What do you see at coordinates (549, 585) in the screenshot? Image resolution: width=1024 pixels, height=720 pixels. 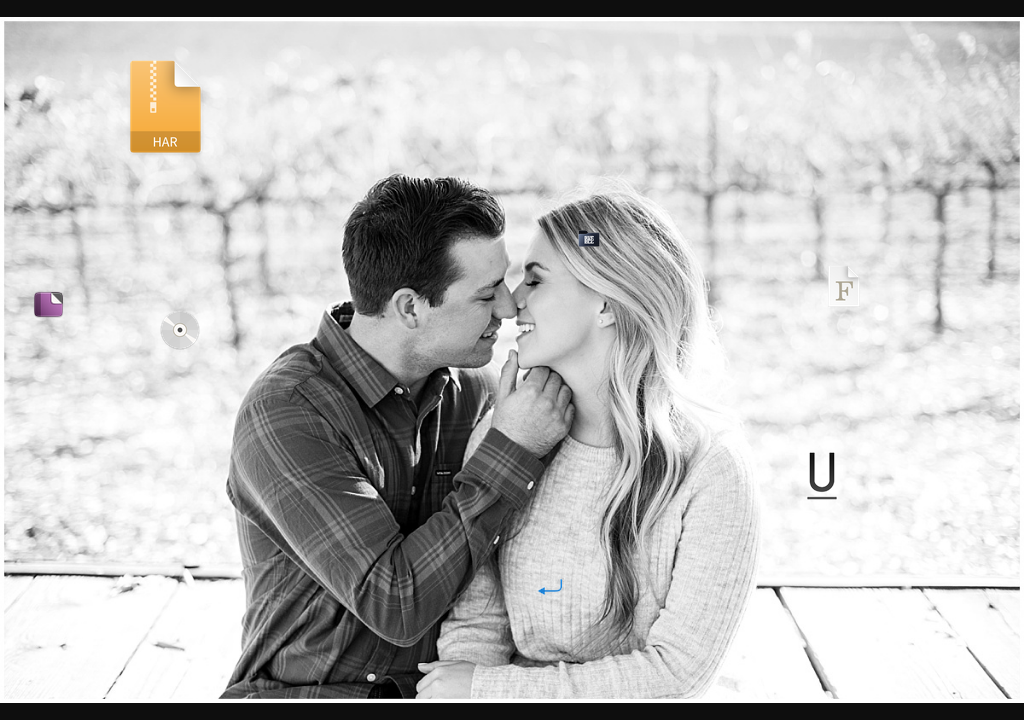 I see `reply to an email message` at bounding box center [549, 585].